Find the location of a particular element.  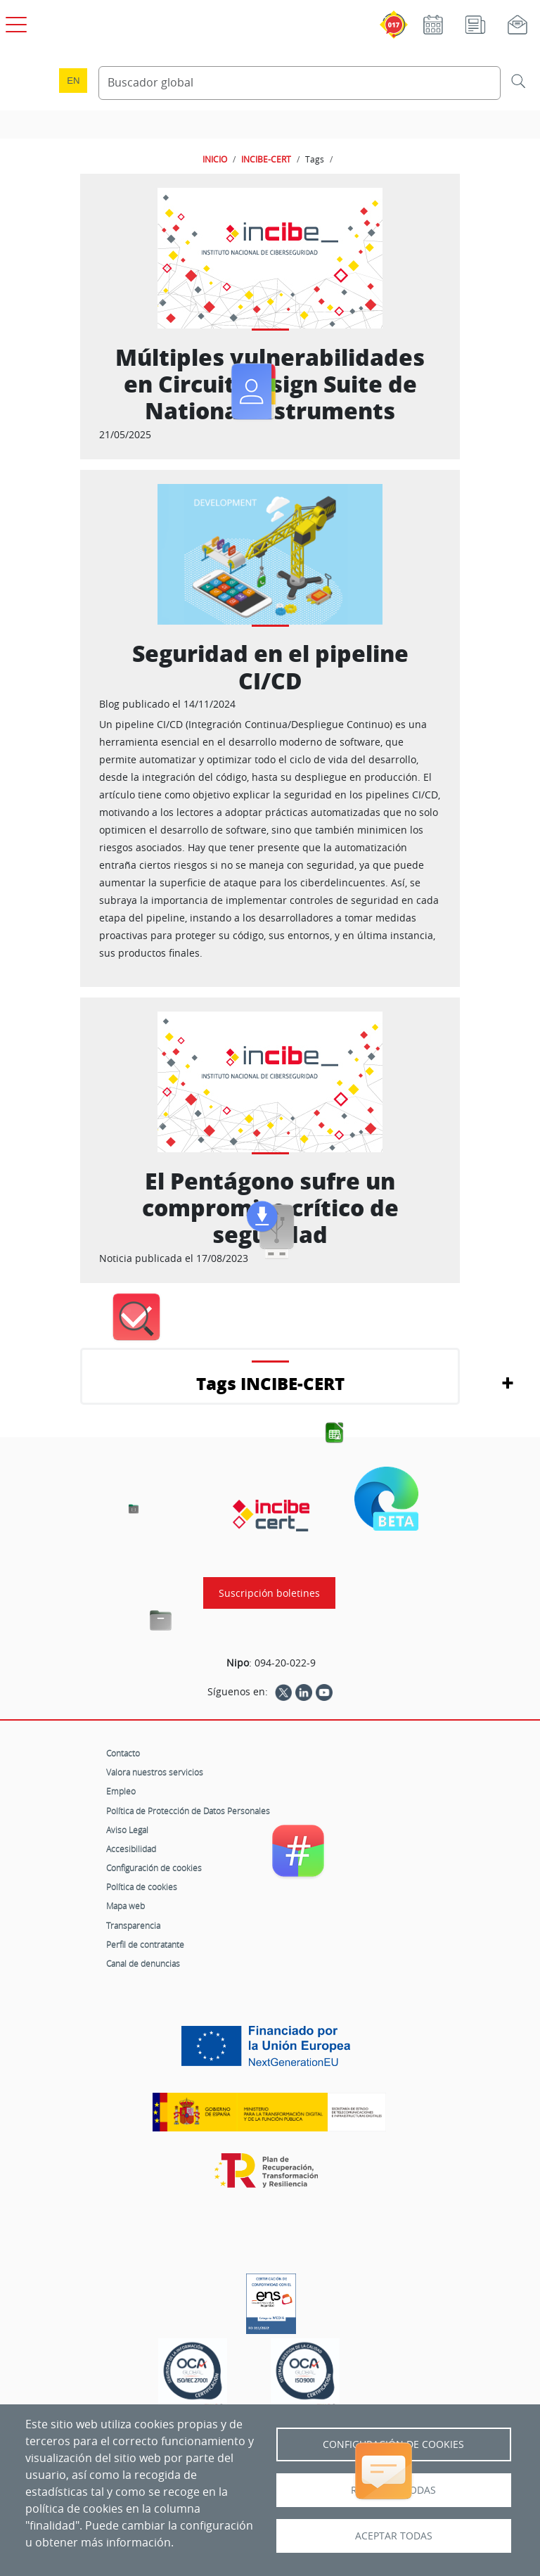

open dconf editor to modify system configuration settings is located at coordinates (136, 1317).